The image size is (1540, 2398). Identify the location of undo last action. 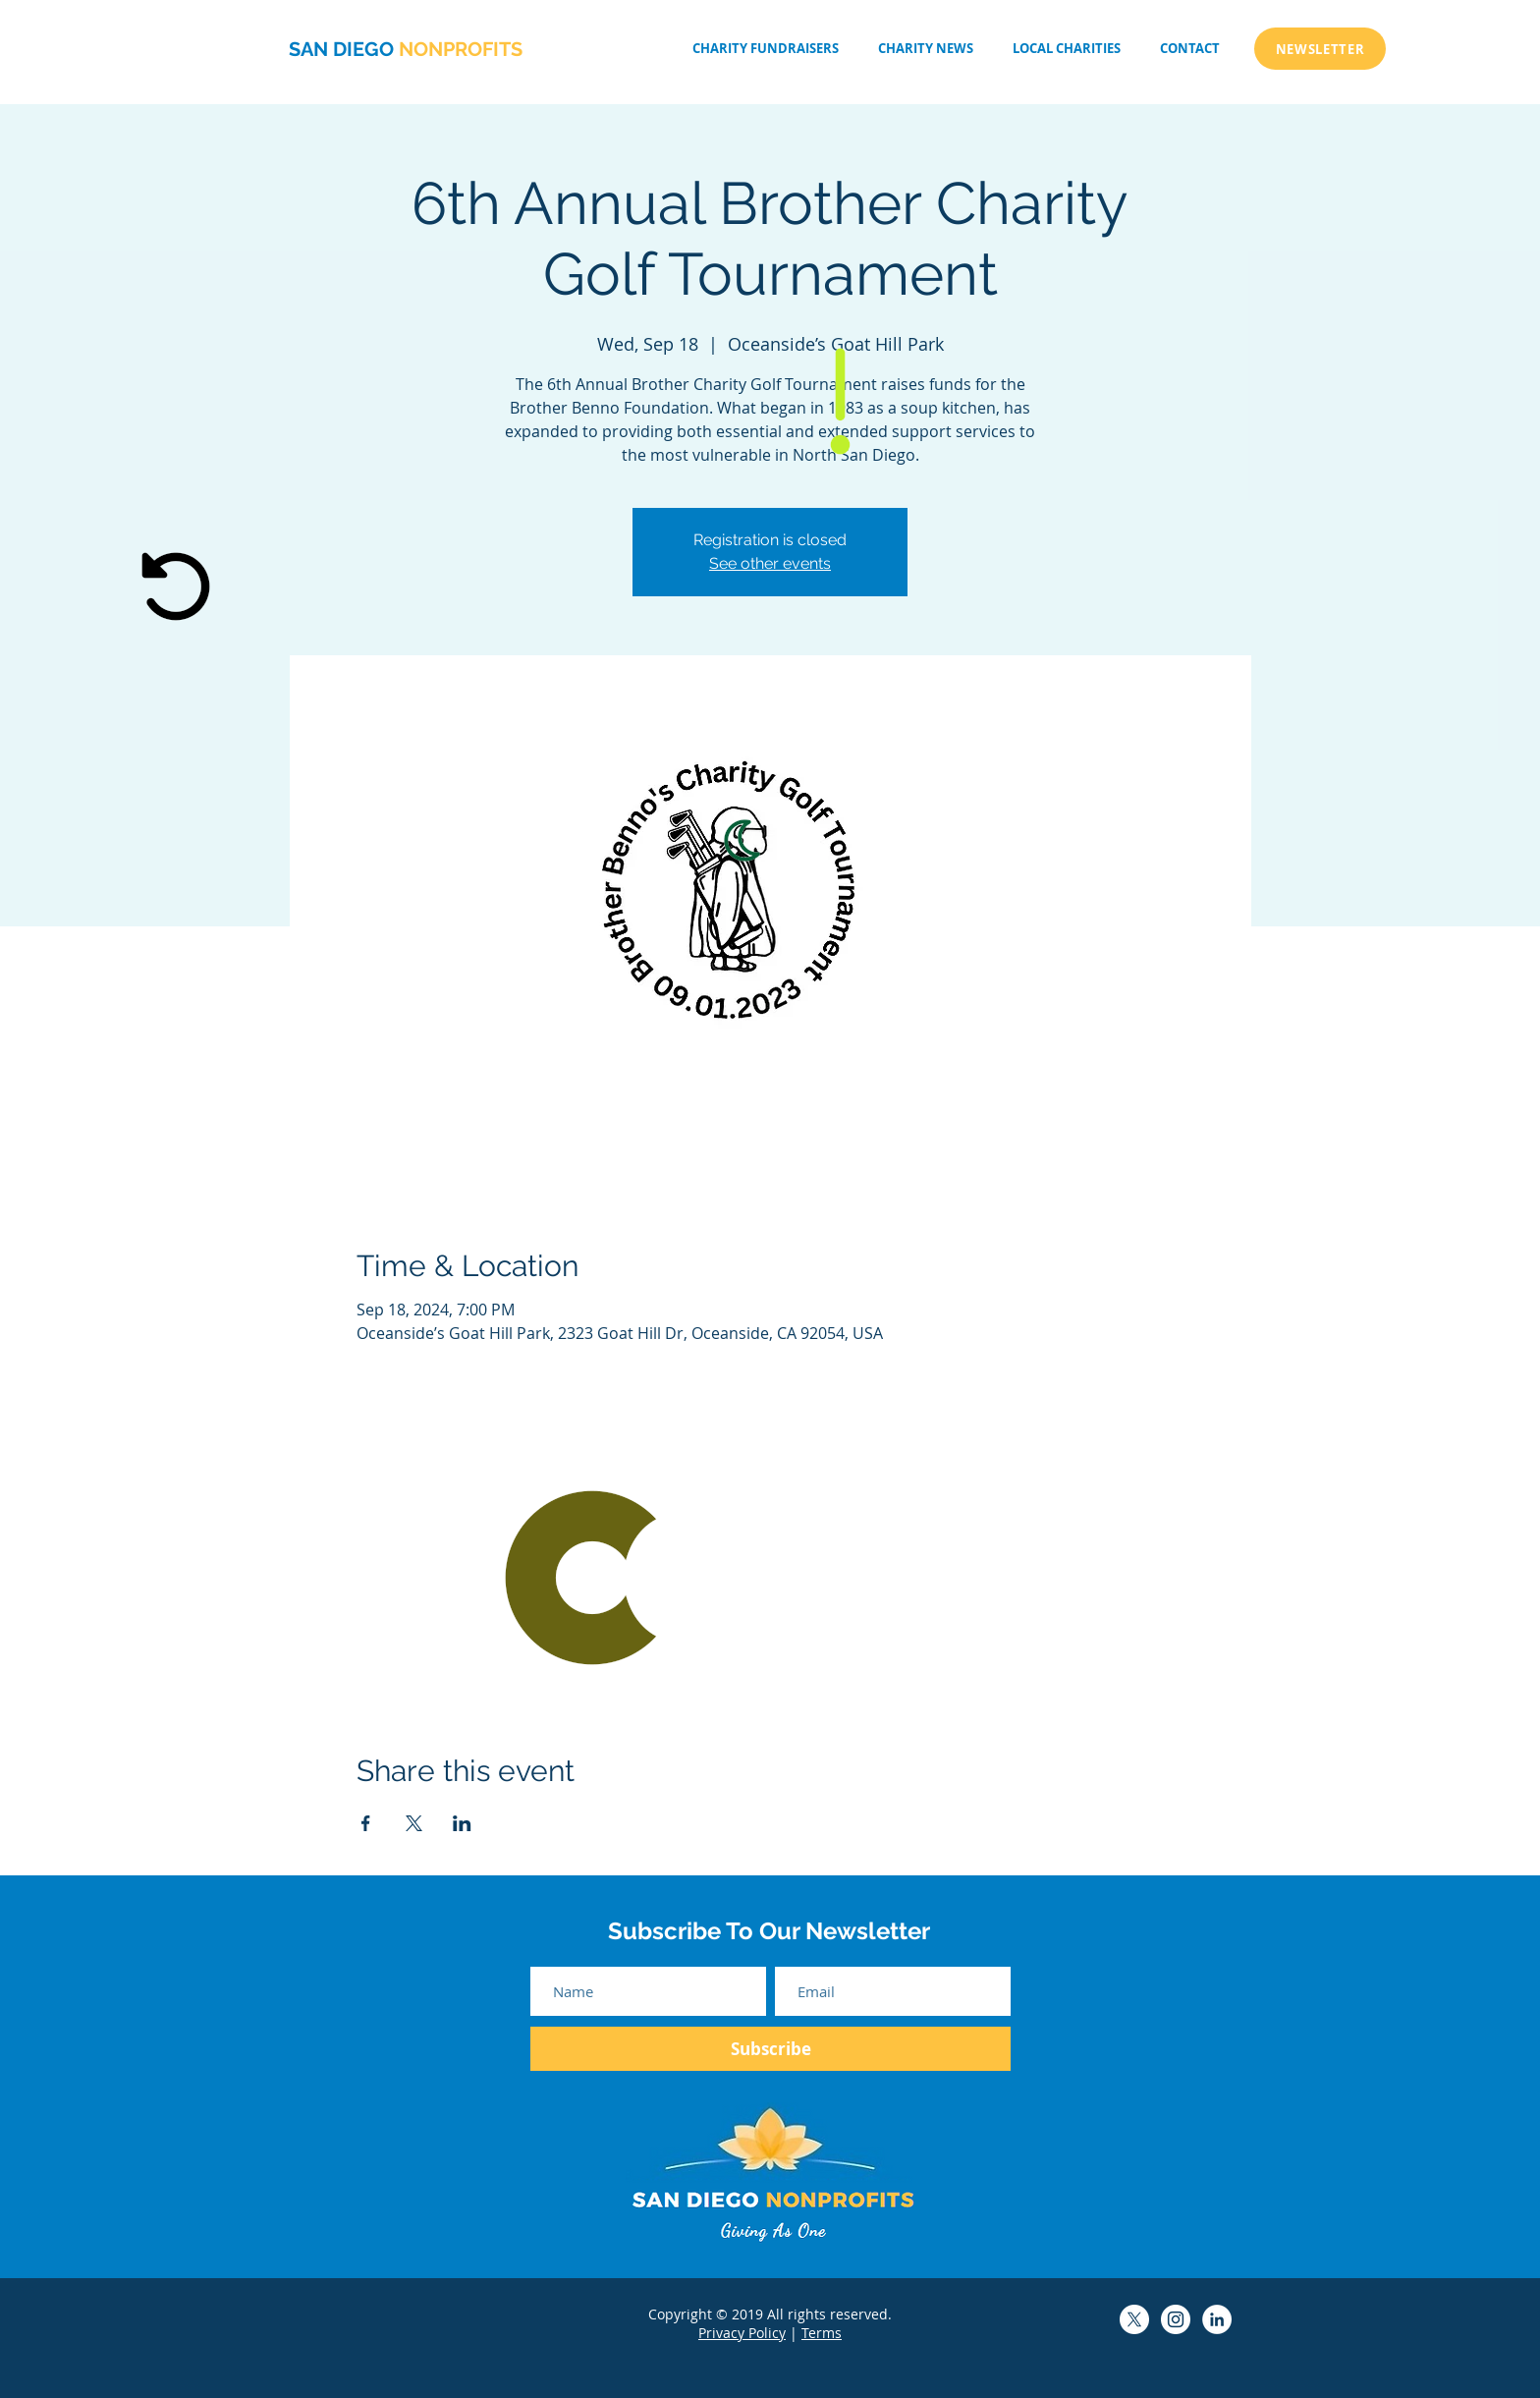
(176, 586).